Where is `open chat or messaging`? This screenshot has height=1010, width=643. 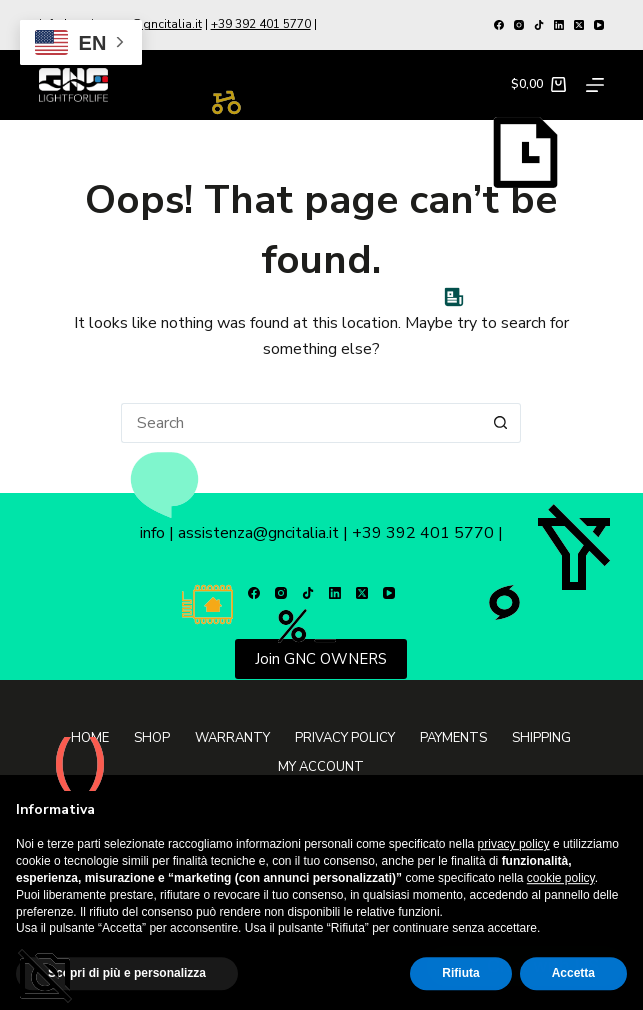 open chat or messaging is located at coordinates (164, 482).